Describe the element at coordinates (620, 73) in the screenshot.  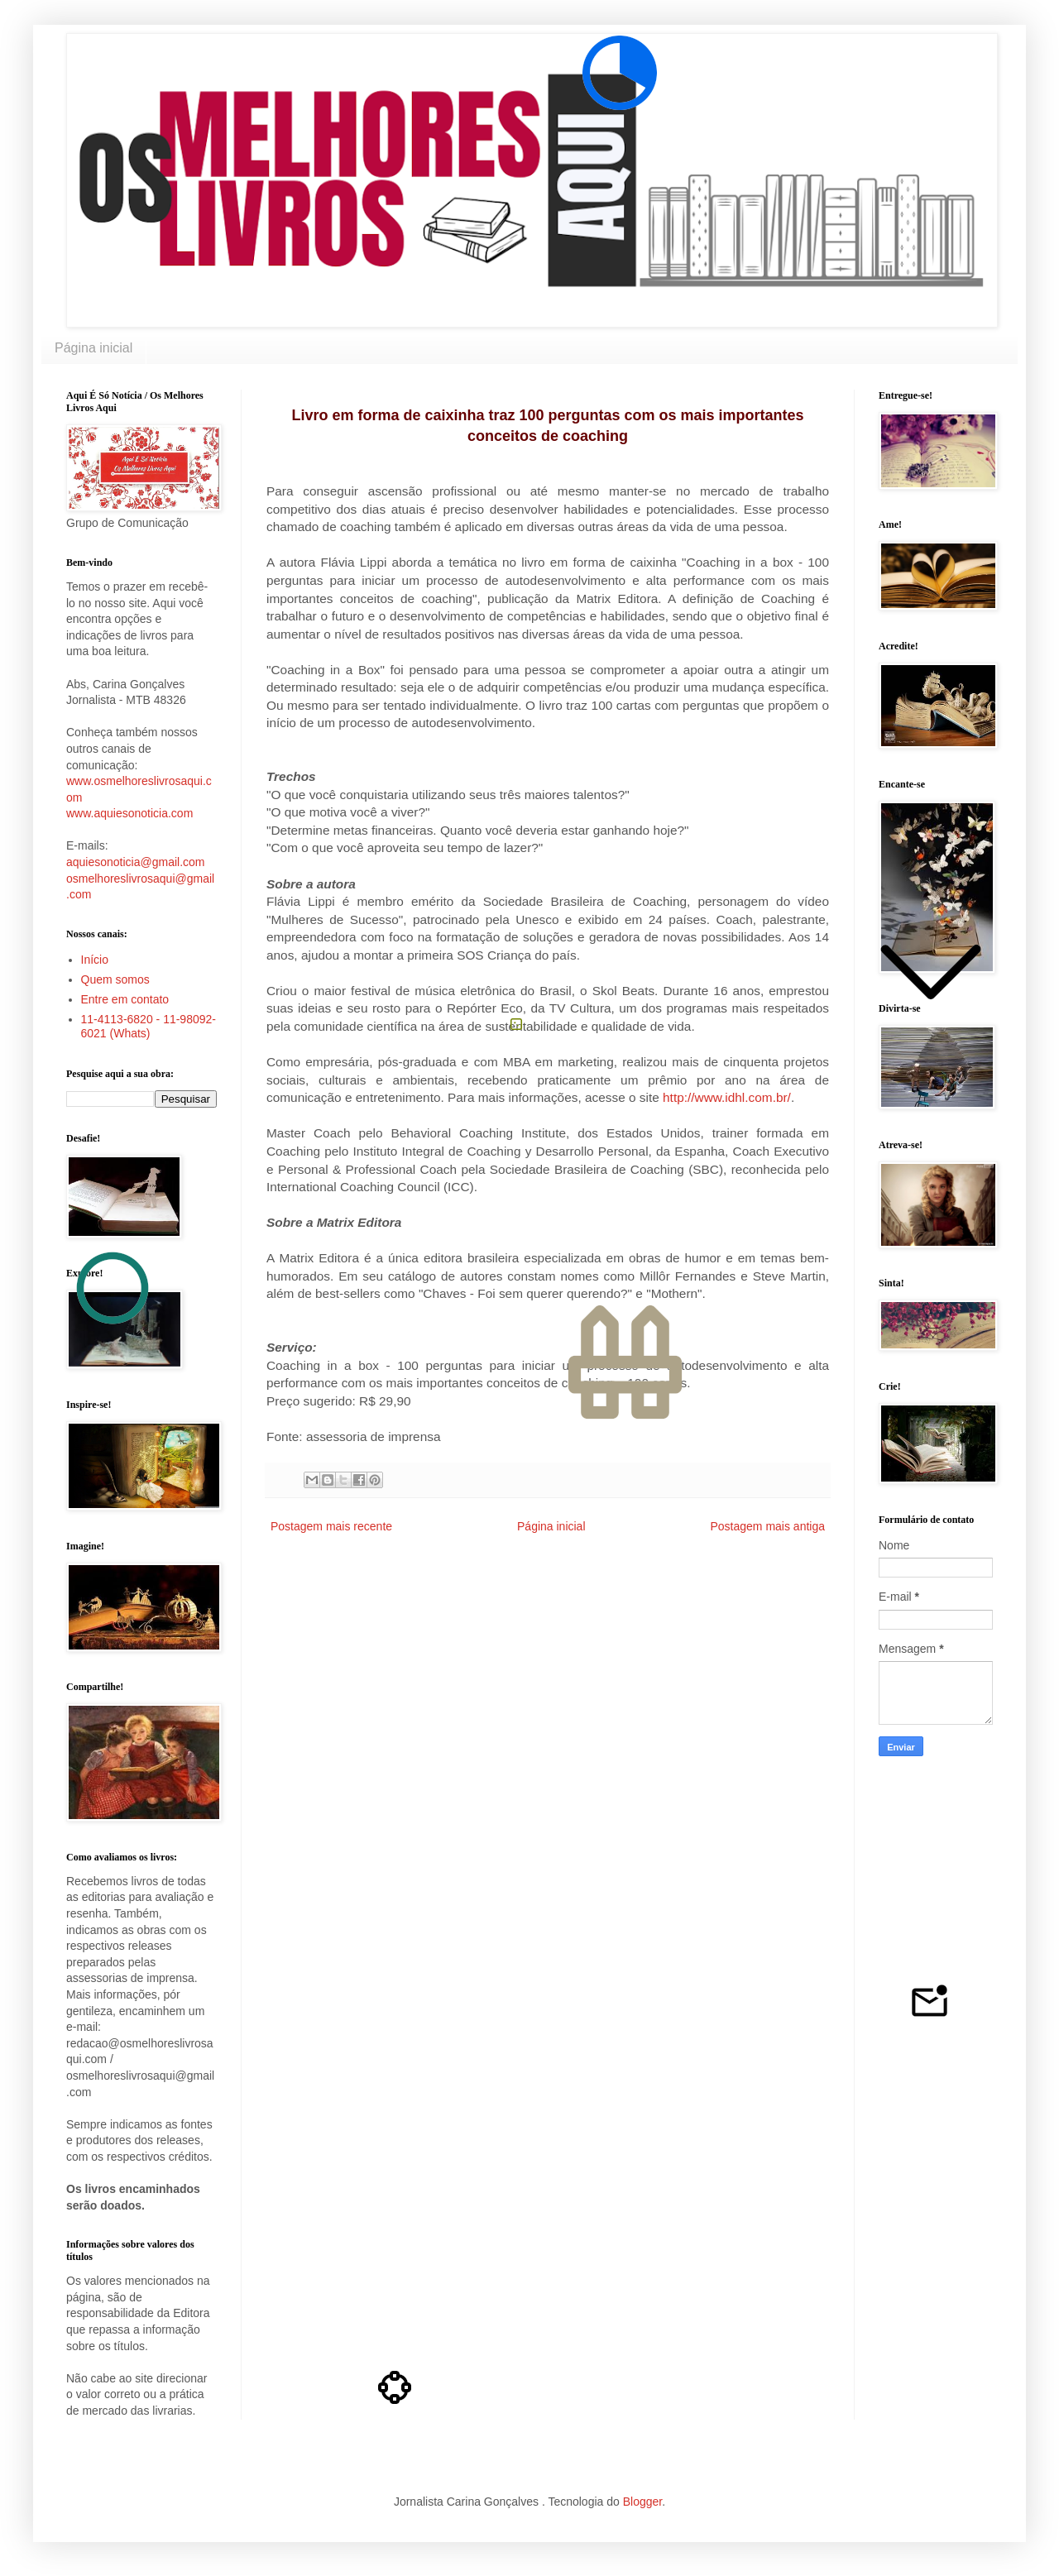
I see `indicates 33% progress or completion` at that location.